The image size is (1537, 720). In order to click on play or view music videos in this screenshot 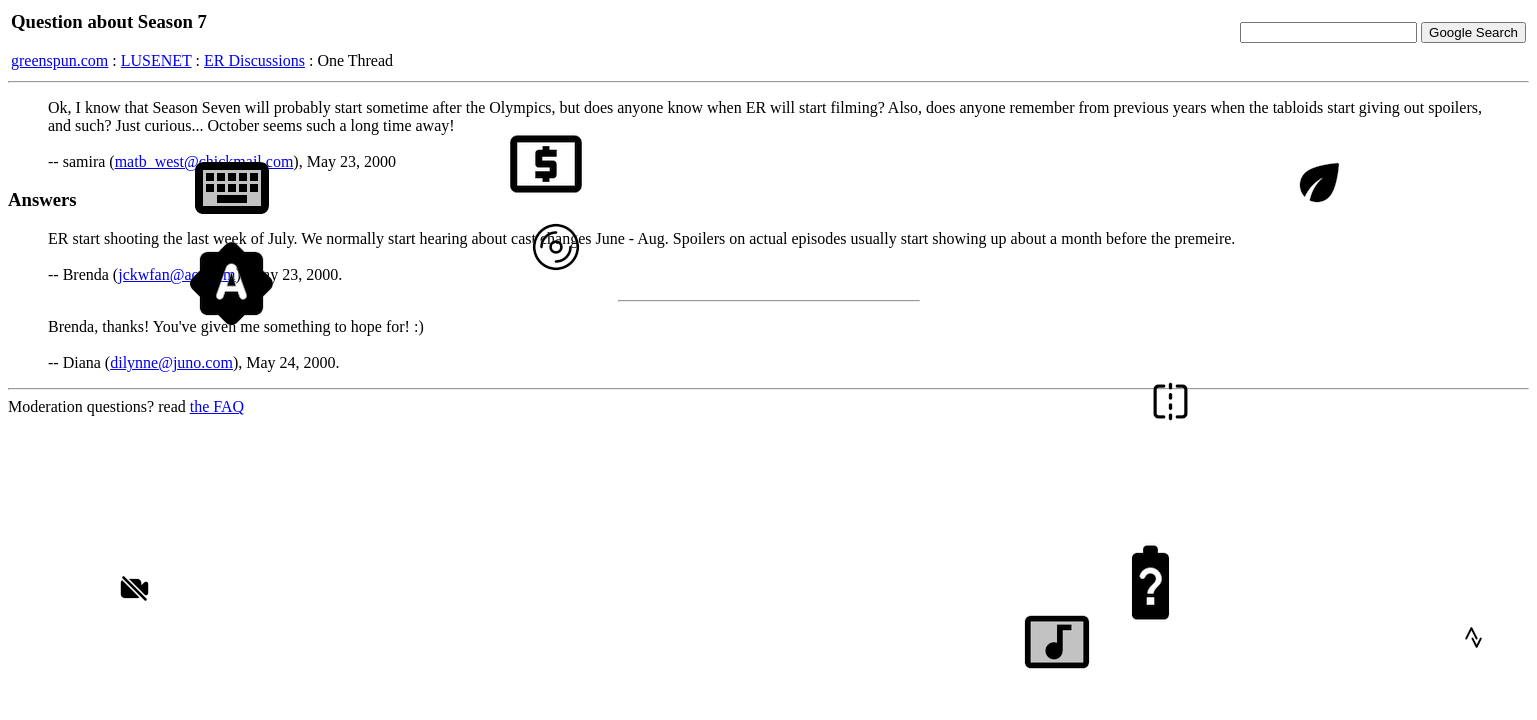, I will do `click(1057, 642)`.